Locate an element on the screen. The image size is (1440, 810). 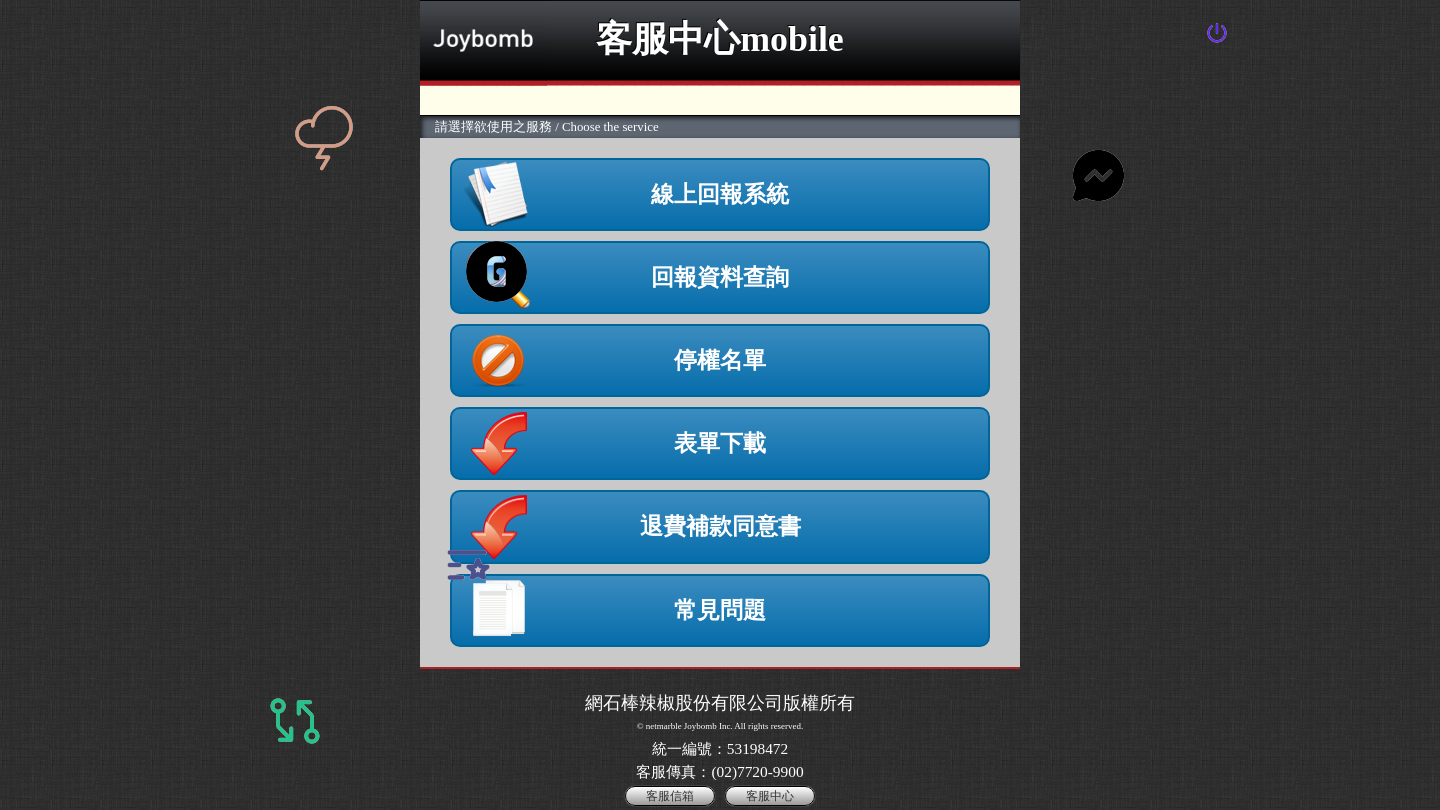
open facebook messenger is located at coordinates (1098, 175).